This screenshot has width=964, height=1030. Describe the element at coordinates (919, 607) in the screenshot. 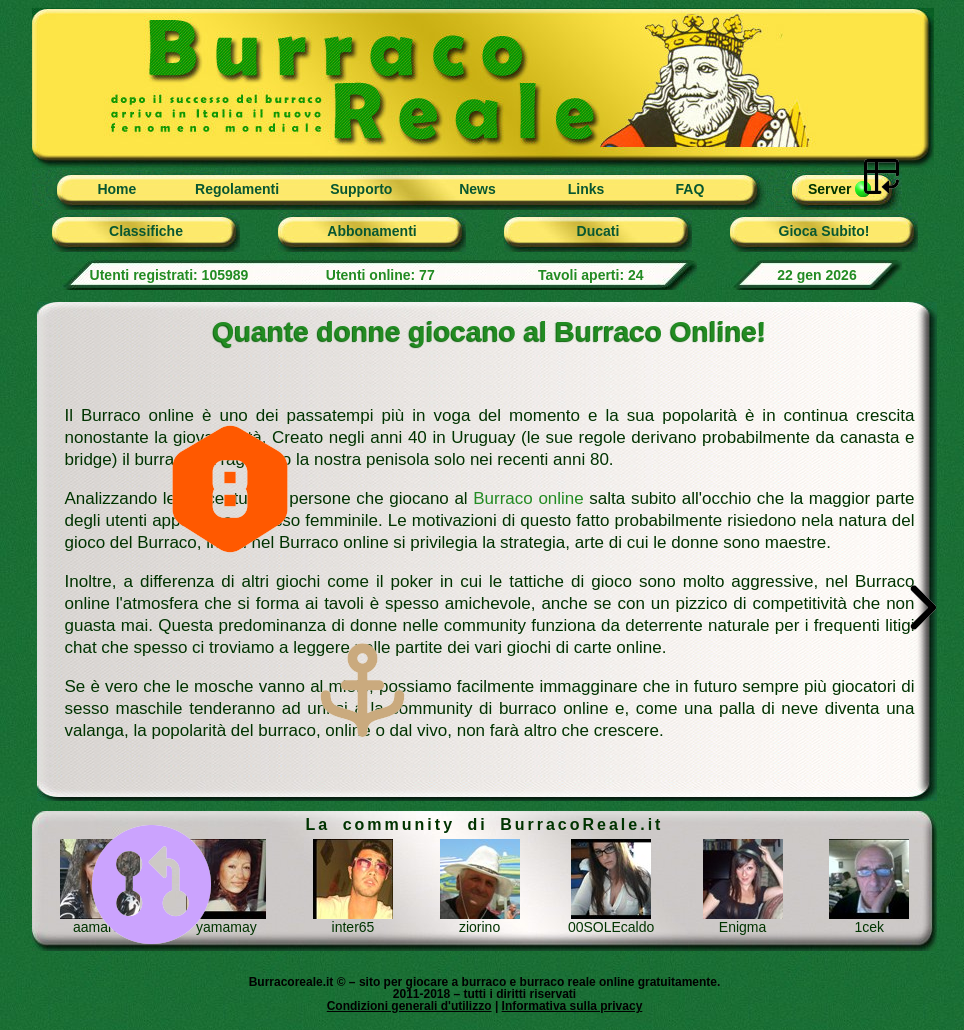

I see `navigate to the next item or page` at that location.